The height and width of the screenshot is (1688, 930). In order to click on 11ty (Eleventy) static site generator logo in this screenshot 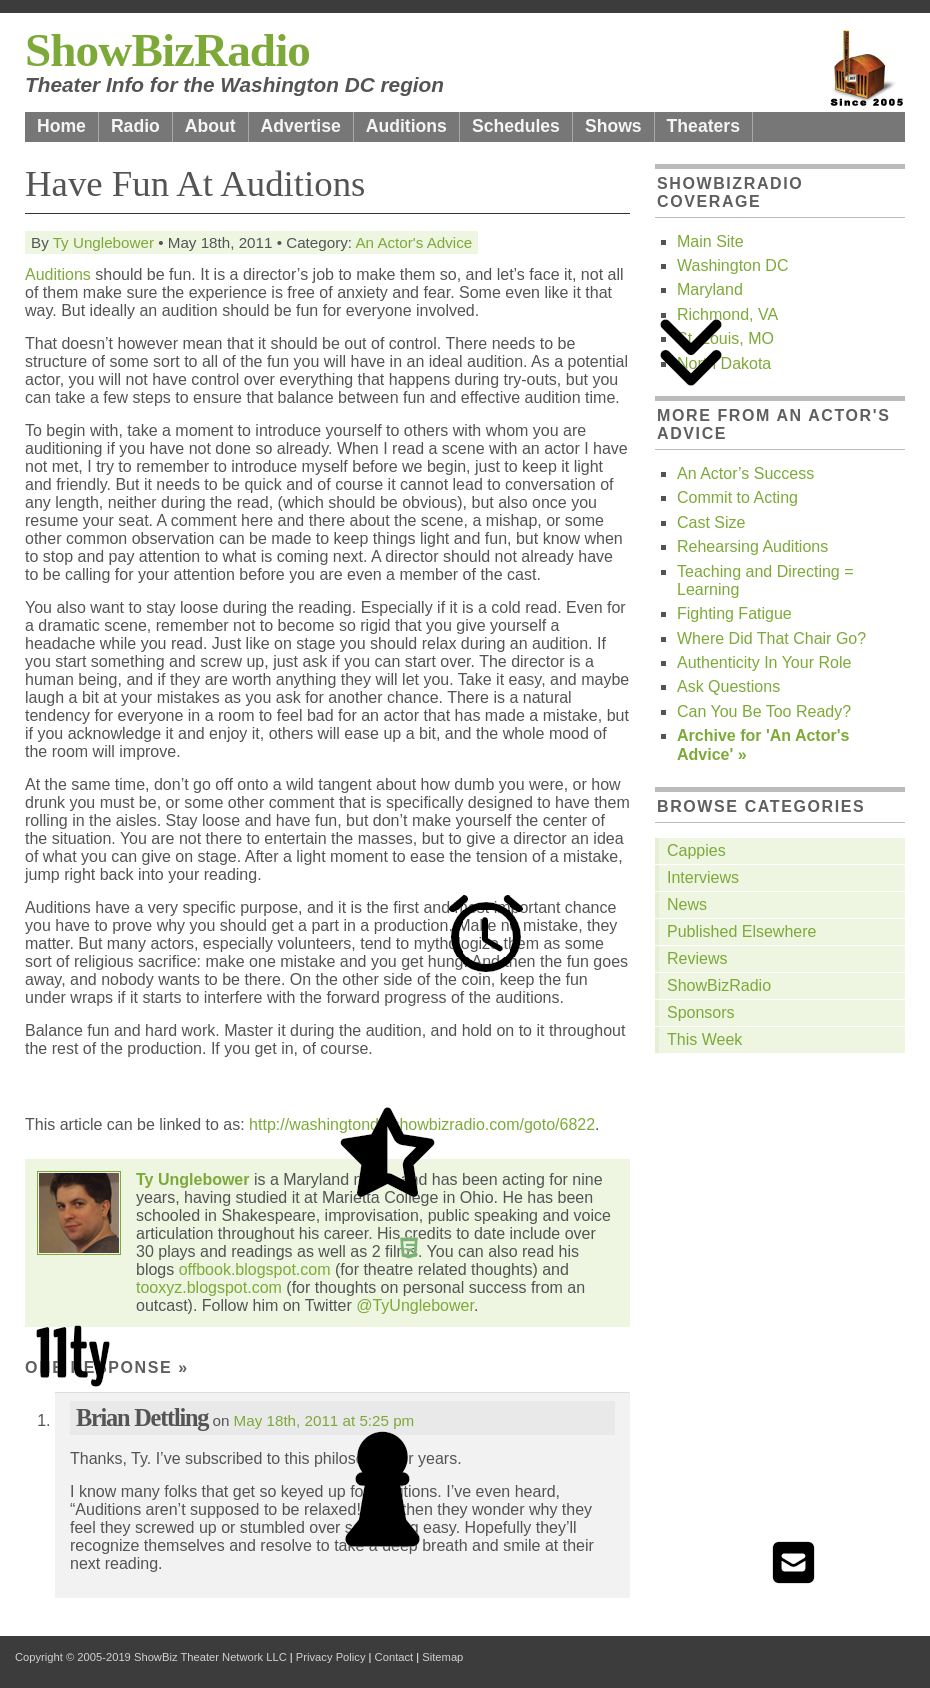, I will do `click(73, 1352)`.